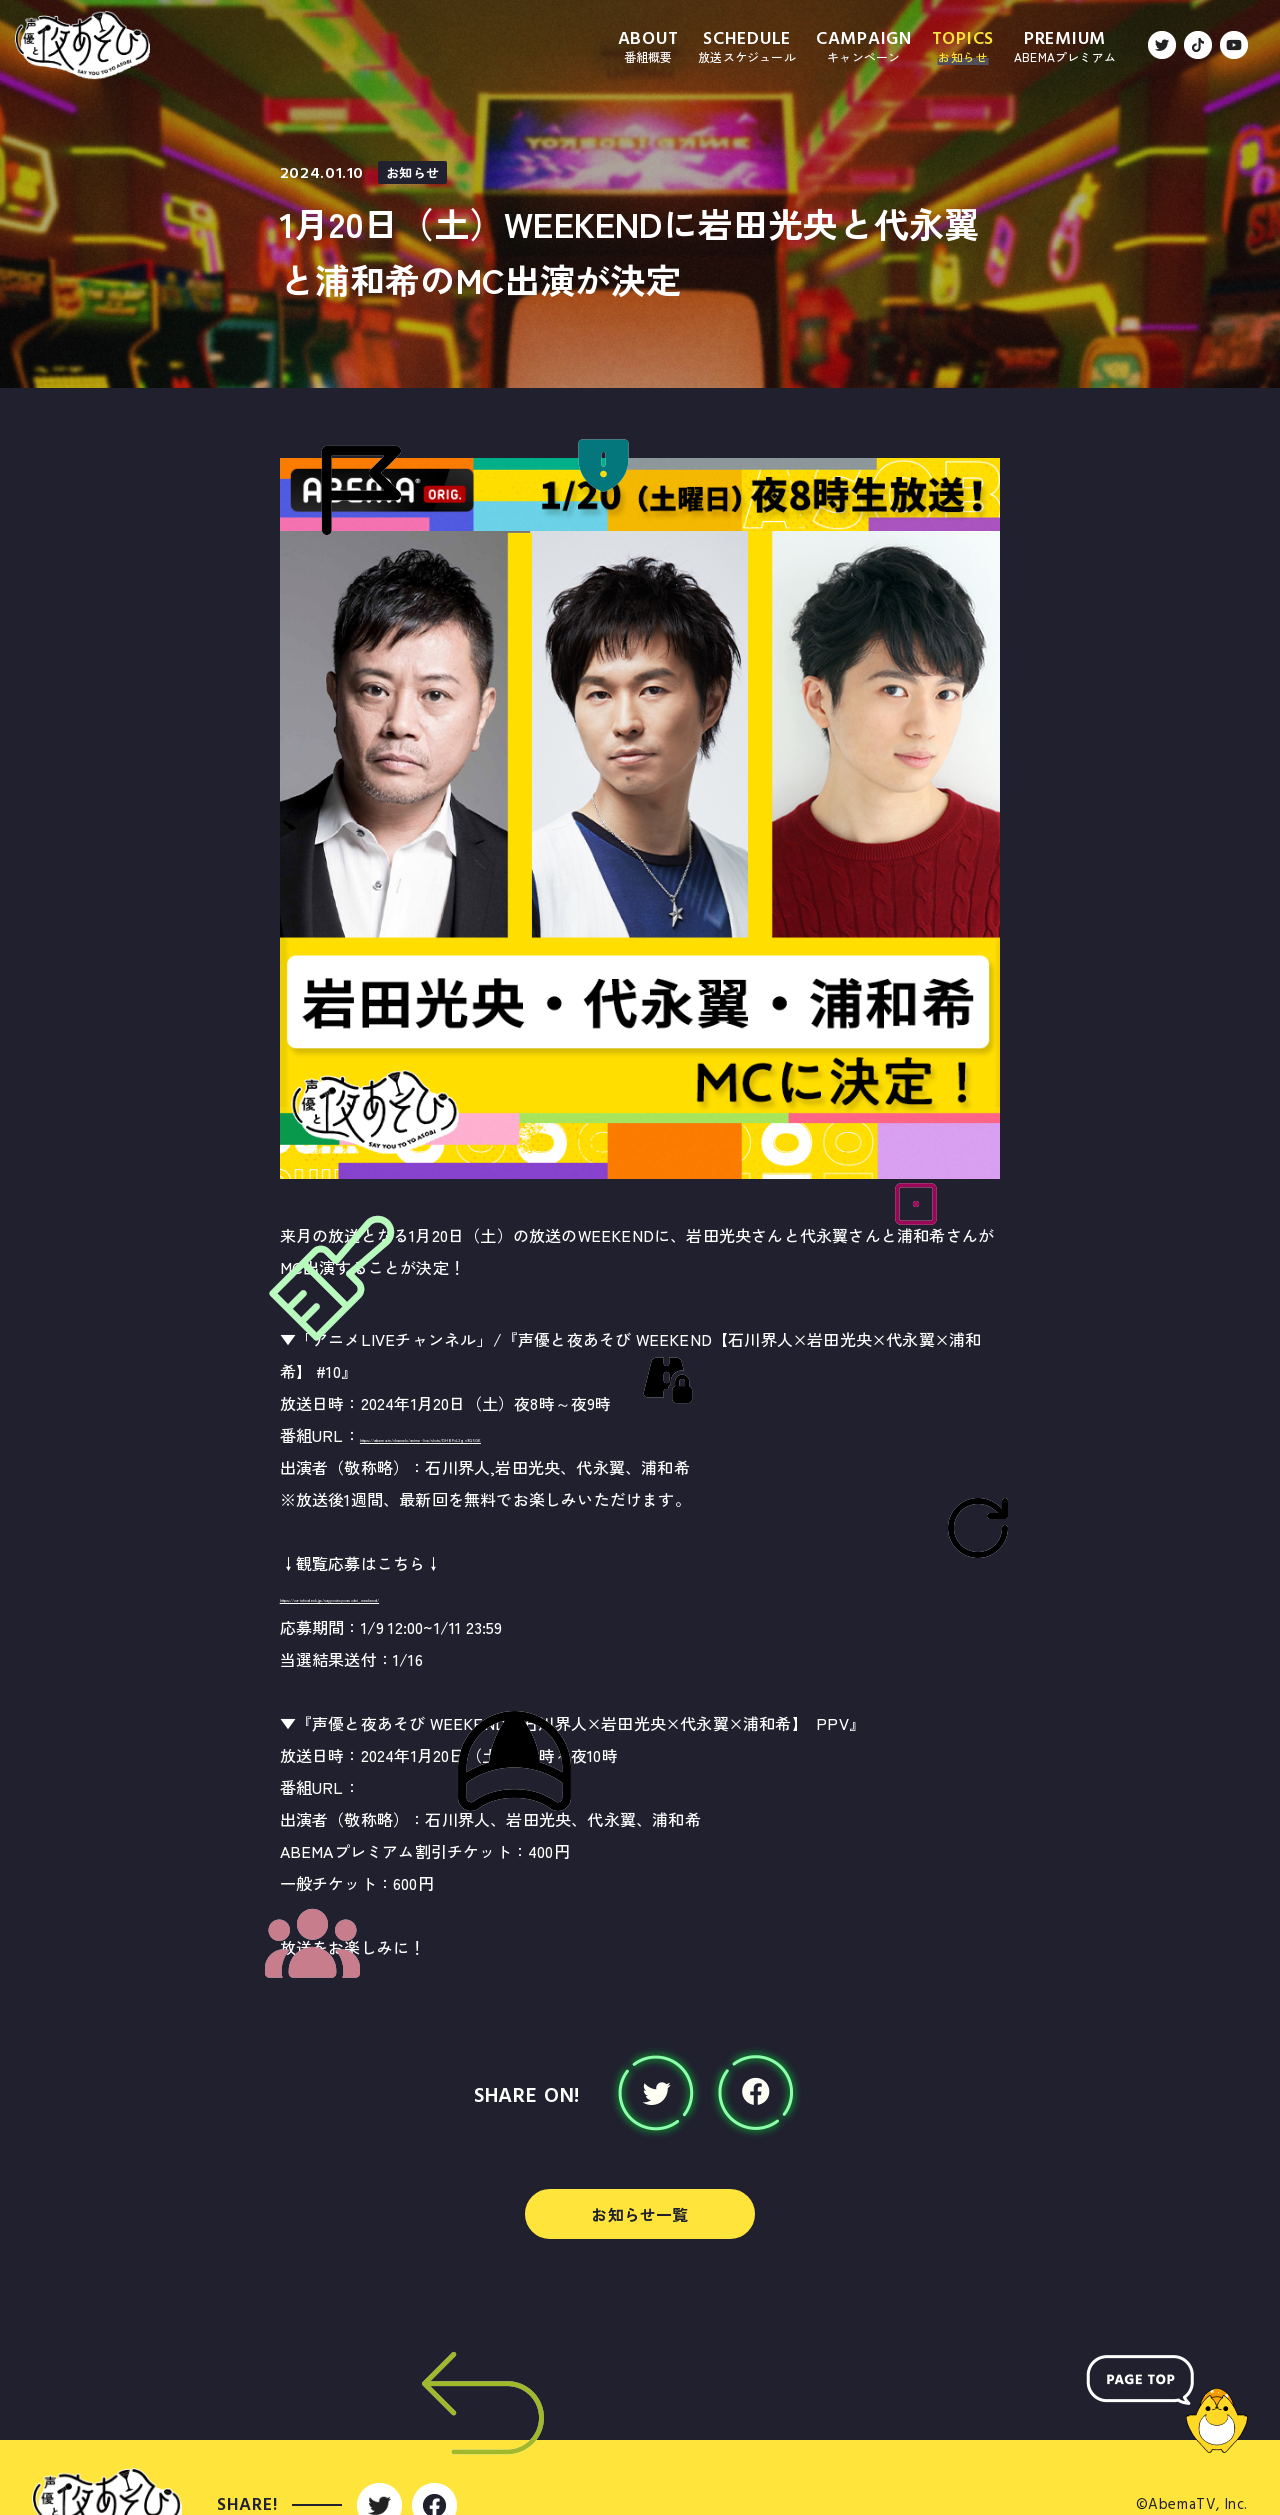  I want to click on indicates a security warning or potential threat, so click(603, 462).